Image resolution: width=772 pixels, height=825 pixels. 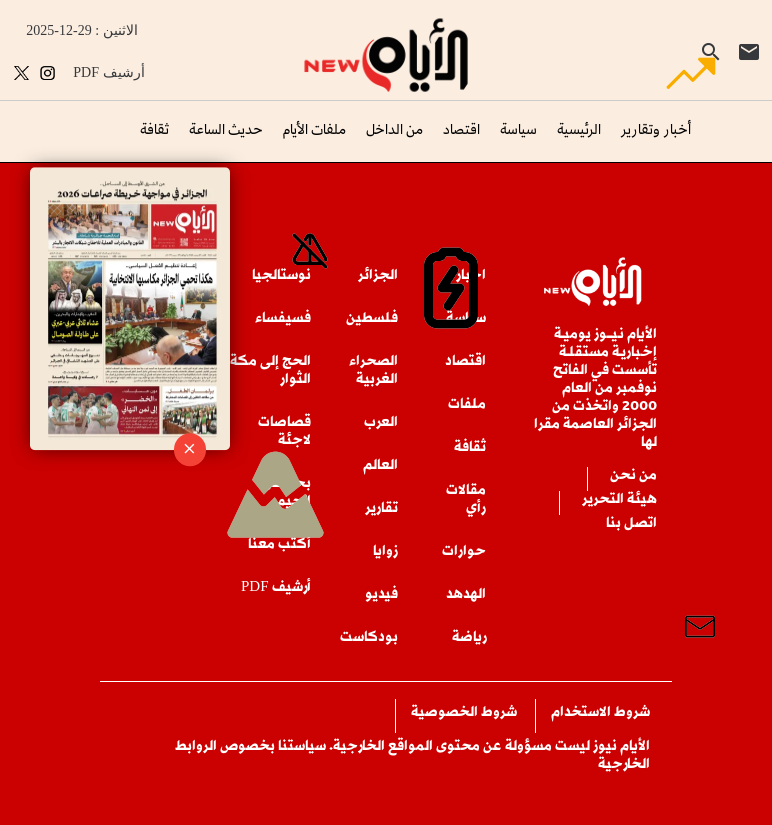 I want to click on indicates device is currently charging, so click(x=451, y=288).